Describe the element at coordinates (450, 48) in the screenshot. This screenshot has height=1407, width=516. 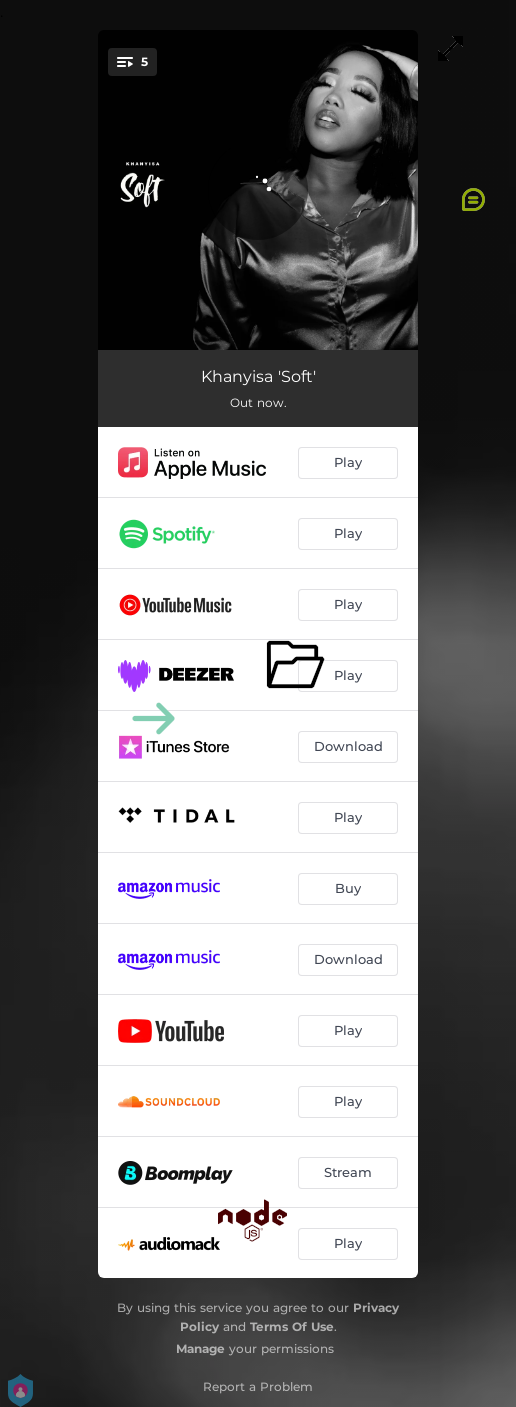
I see `expand to full screen` at that location.